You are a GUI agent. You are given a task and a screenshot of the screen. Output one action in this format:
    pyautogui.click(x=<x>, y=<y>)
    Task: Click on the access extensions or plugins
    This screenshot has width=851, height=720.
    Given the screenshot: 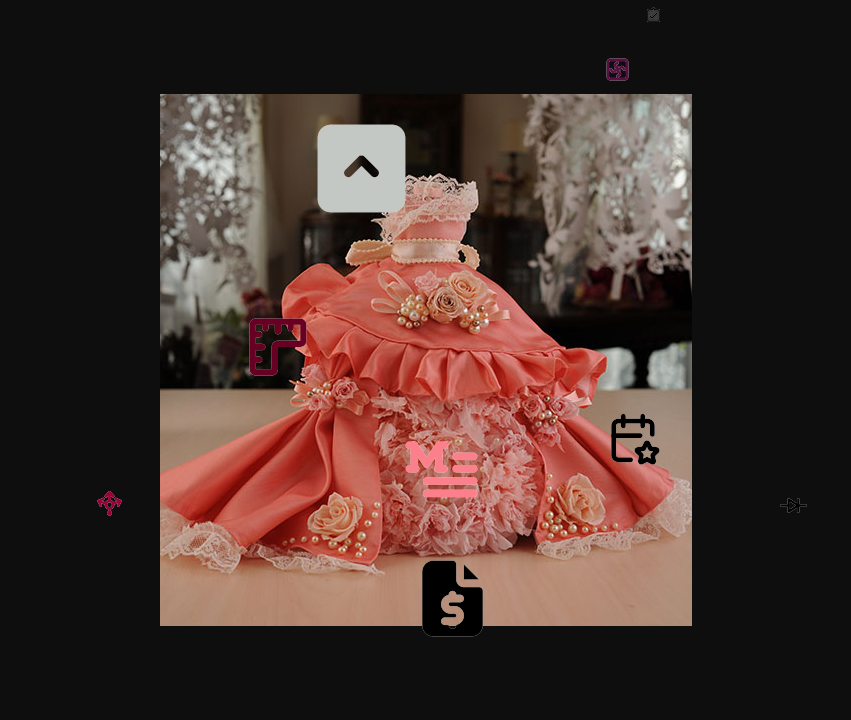 What is the action you would take?
    pyautogui.click(x=617, y=69)
    